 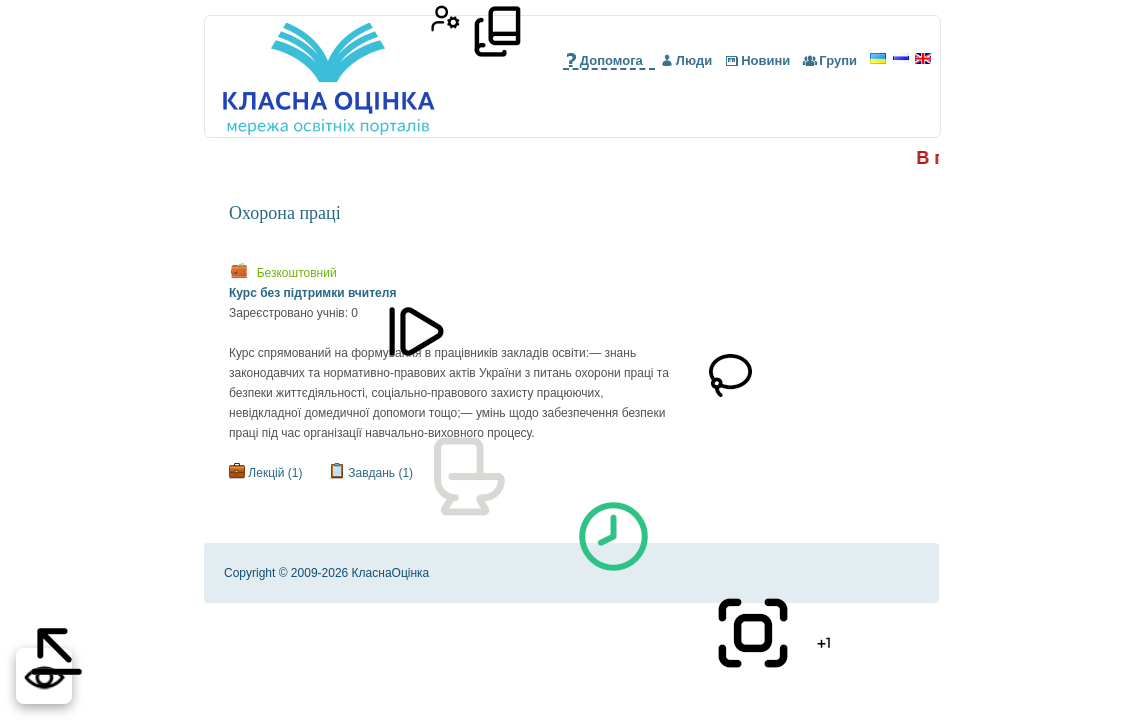 I want to click on add one to a count or quantity, so click(x=824, y=643).